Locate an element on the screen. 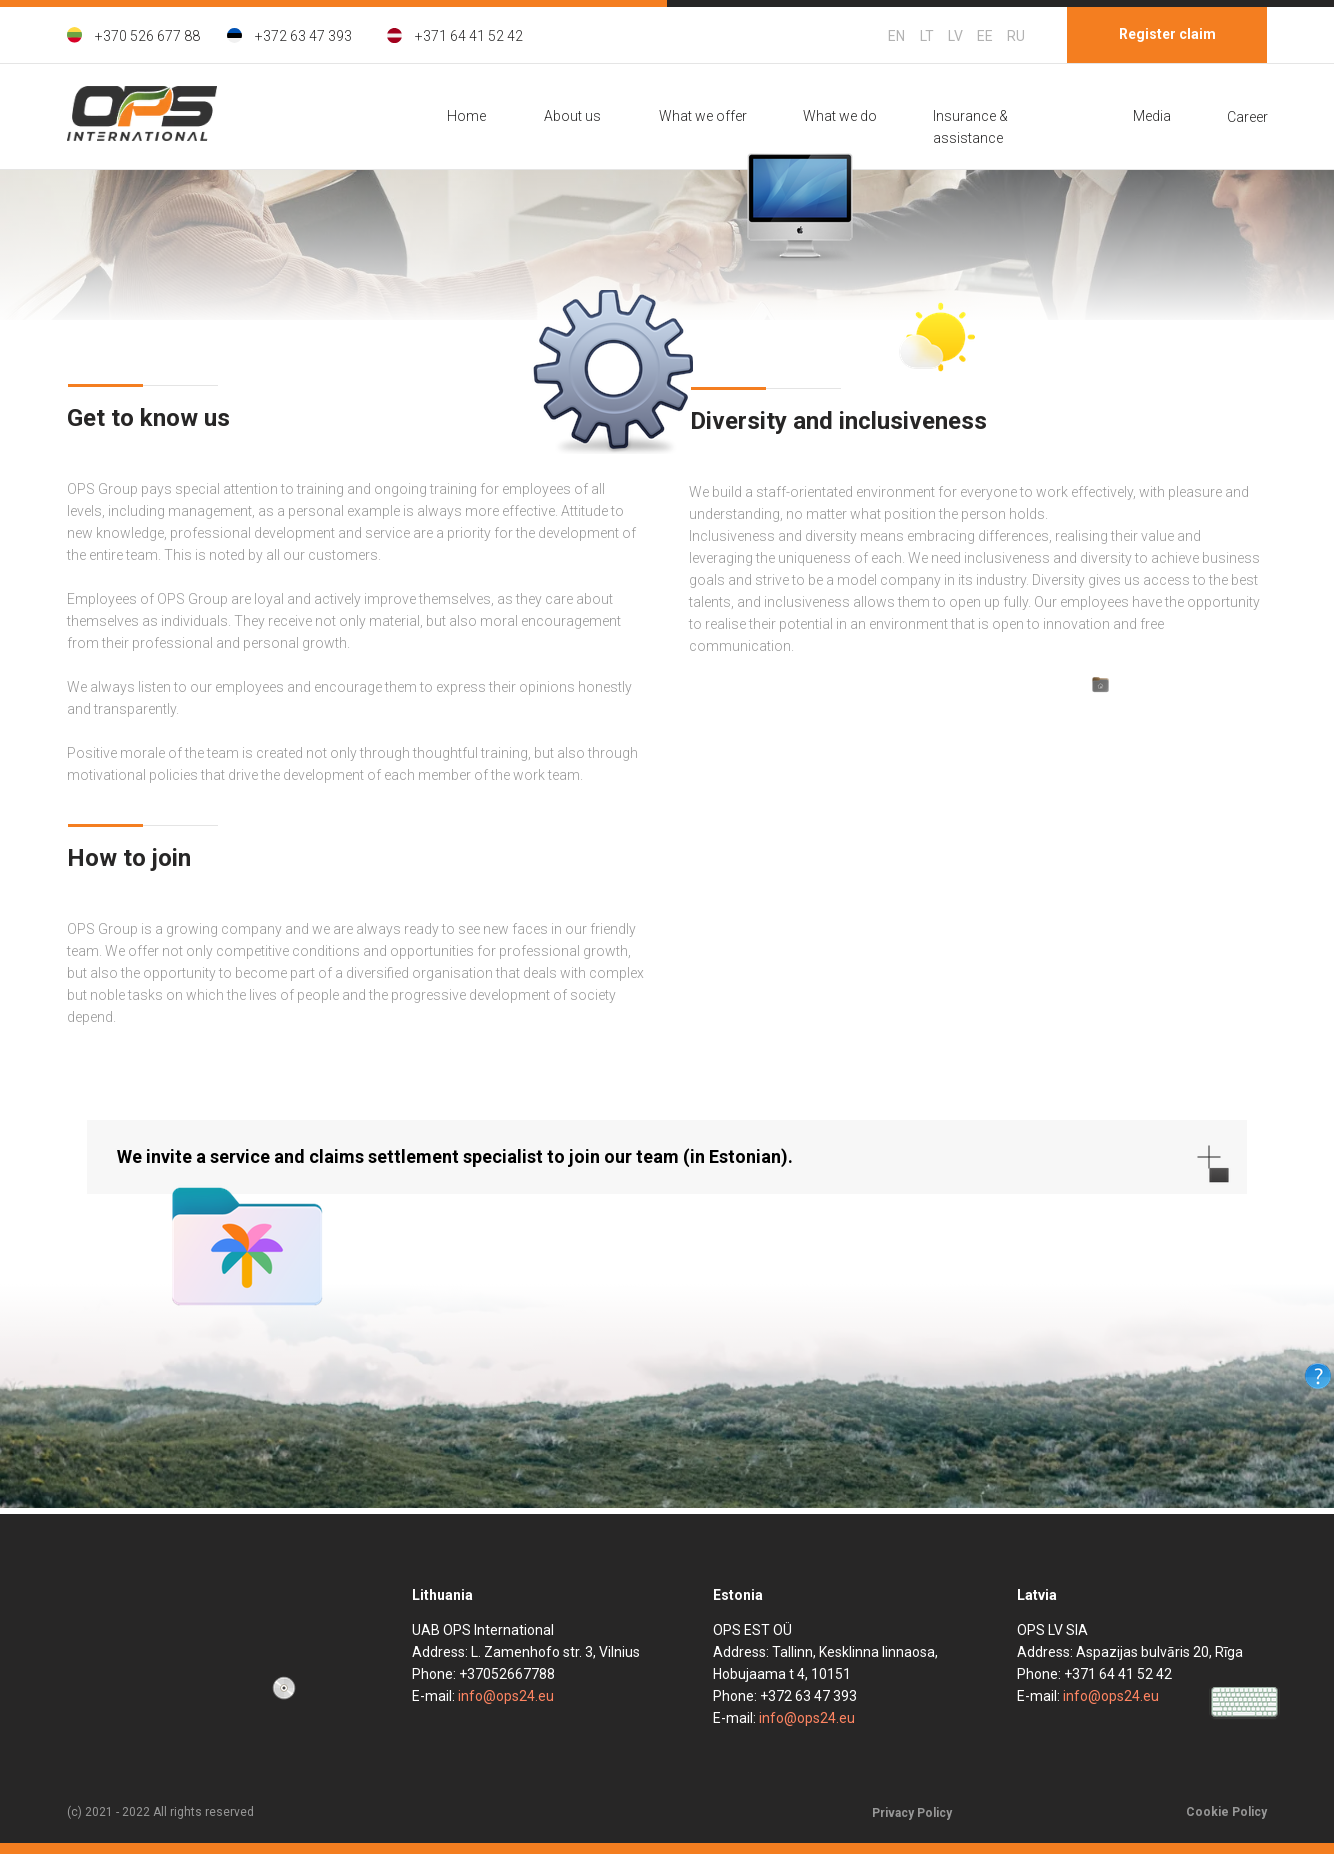  access automator service settings is located at coordinates (611, 372).